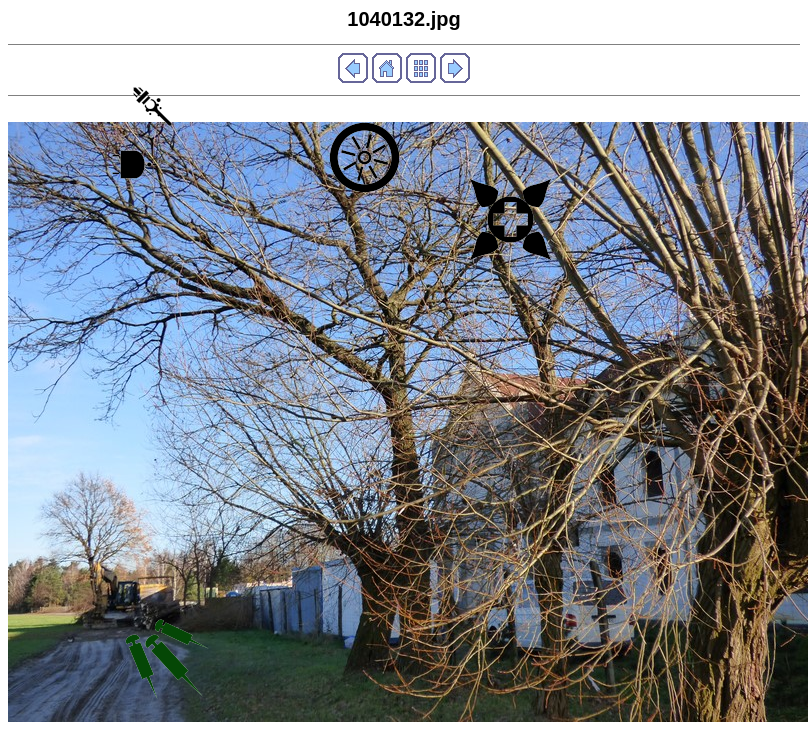  What do you see at coordinates (364, 157) in the screenshot?
I see `select a wheel or cart component in a game` at bounding box center [364, 157].